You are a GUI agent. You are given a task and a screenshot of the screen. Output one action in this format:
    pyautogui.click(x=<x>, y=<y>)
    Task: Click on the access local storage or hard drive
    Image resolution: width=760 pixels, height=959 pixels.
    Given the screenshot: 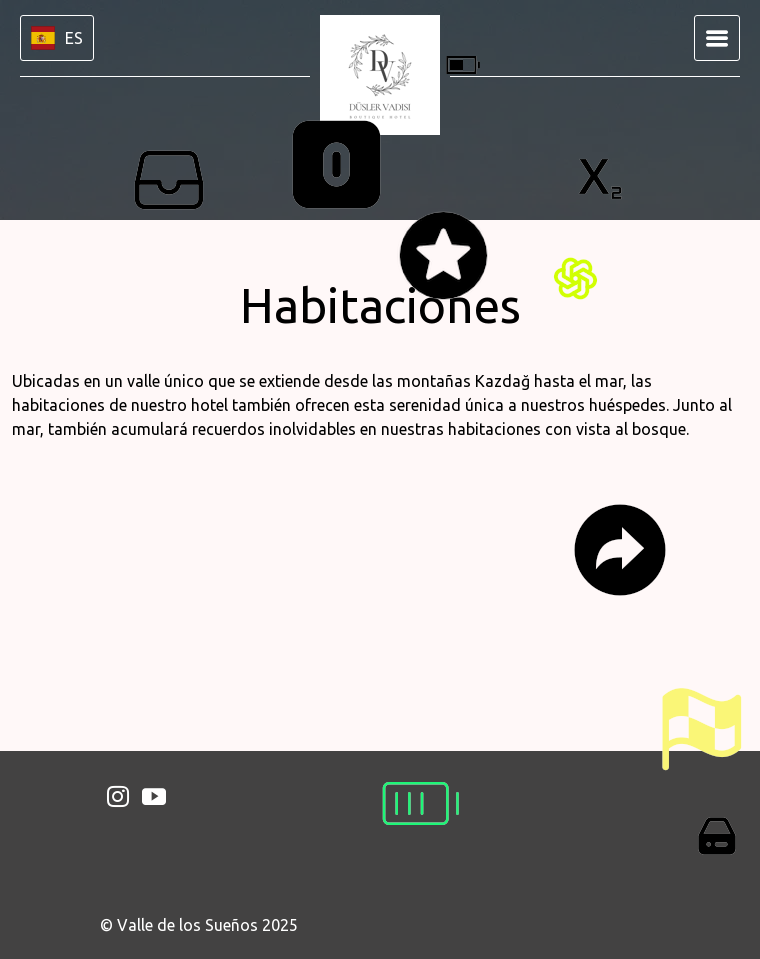 What is the action you would take?
    pyautogui.click(x=717, y=836)
    